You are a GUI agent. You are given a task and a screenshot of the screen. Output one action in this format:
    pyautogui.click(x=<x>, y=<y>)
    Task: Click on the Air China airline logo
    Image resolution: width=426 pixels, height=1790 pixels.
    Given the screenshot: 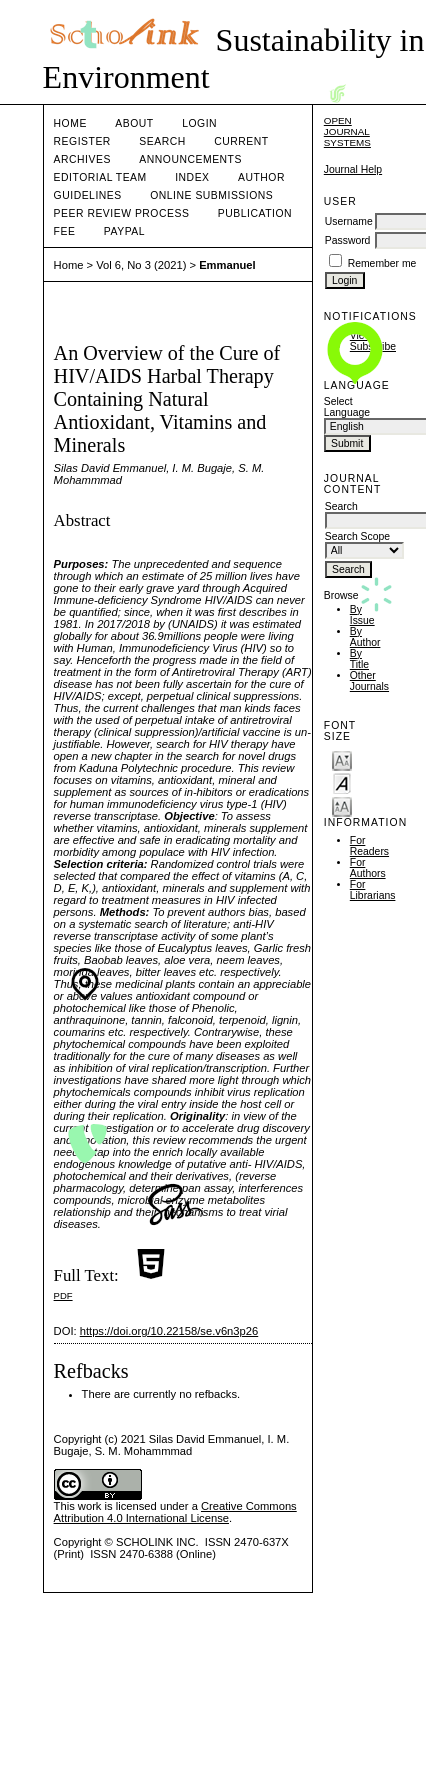 What is the action you would take?
    pyautogui.click(x=337, y=93)
    